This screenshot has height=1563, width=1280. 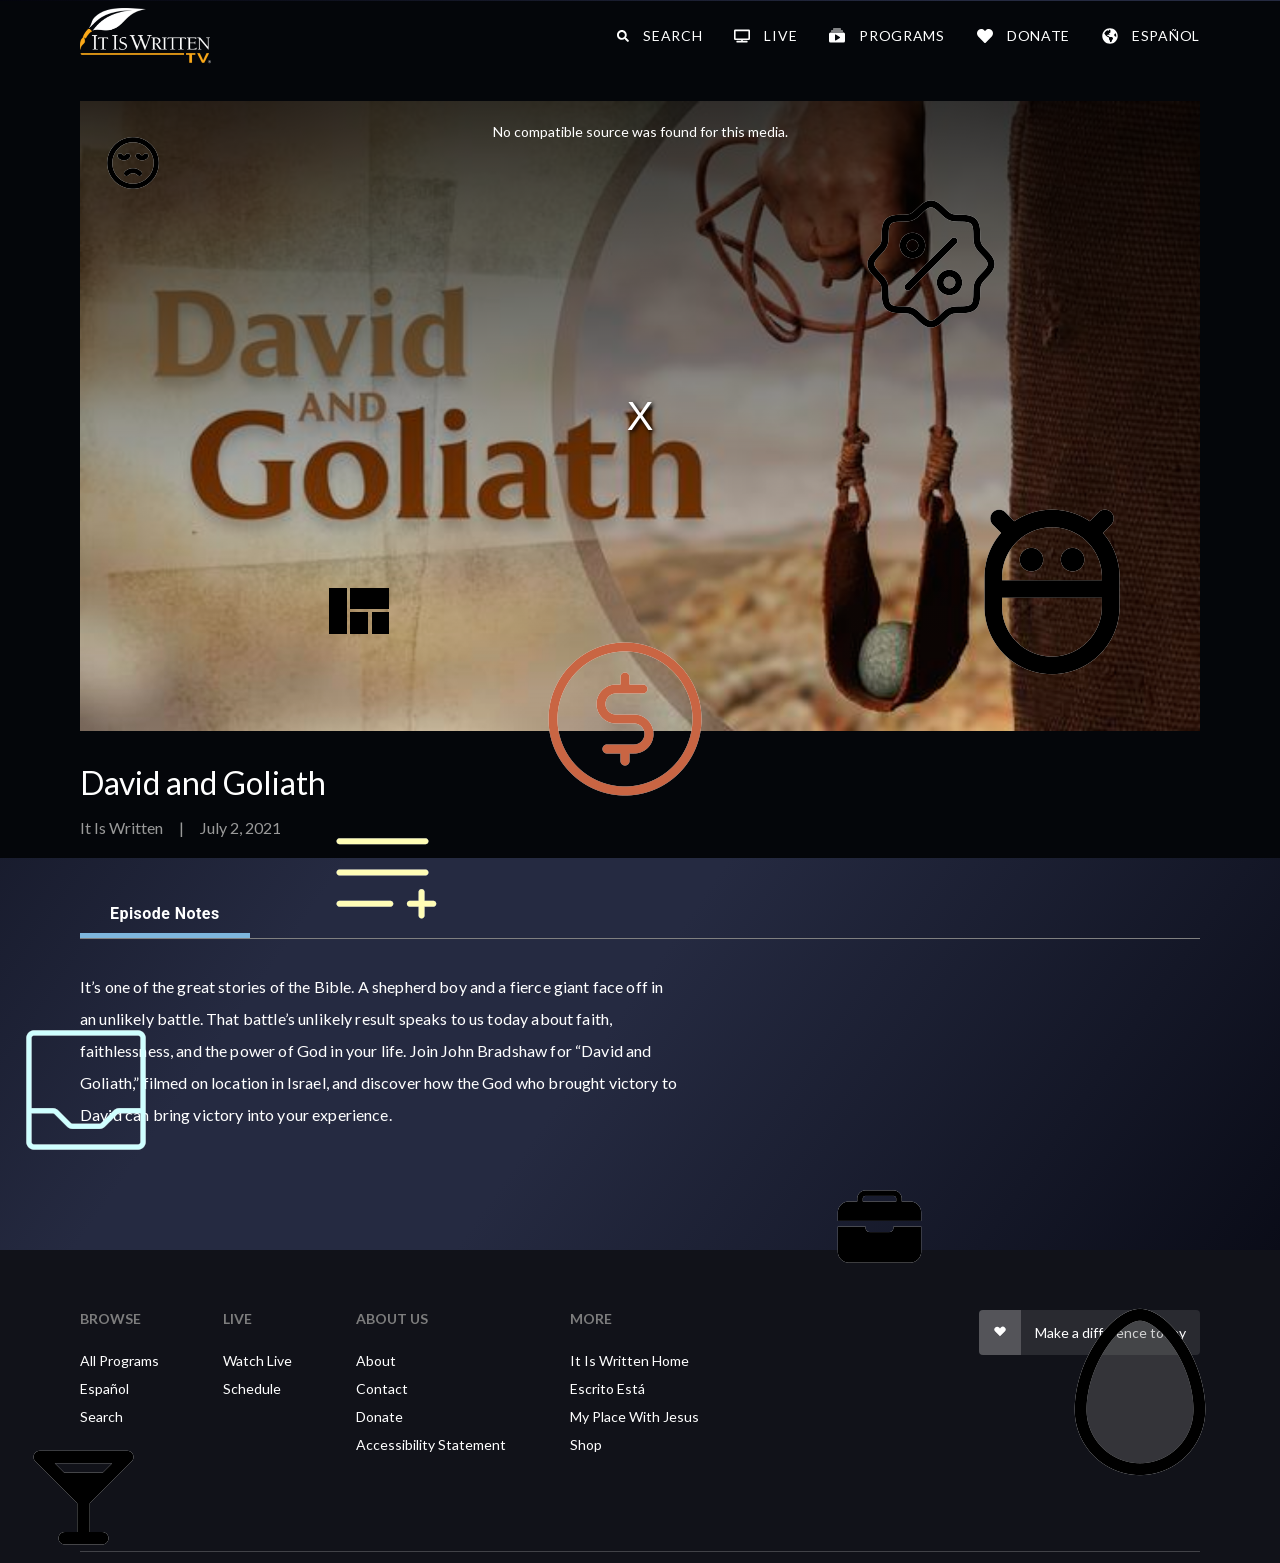 What do you see at coordinates (931, 264) in the screenshot?
I see `view available discounts or promotions` at bounding box center [931, 264].